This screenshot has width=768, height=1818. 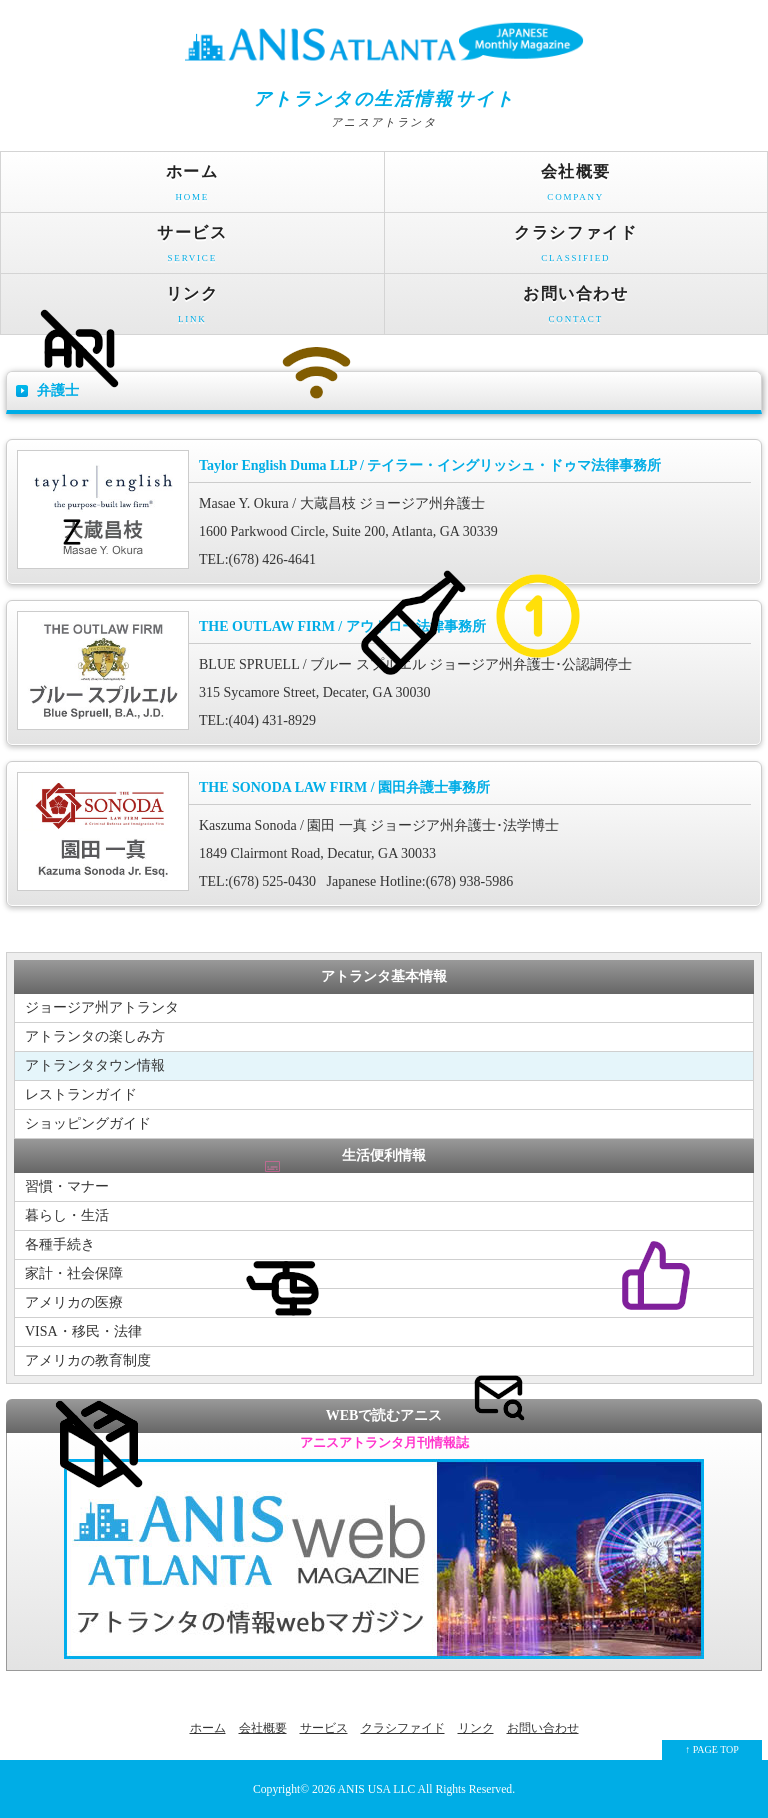 I want to click on indicates the first step in a process or tutorial, so click(x=538, y=616).